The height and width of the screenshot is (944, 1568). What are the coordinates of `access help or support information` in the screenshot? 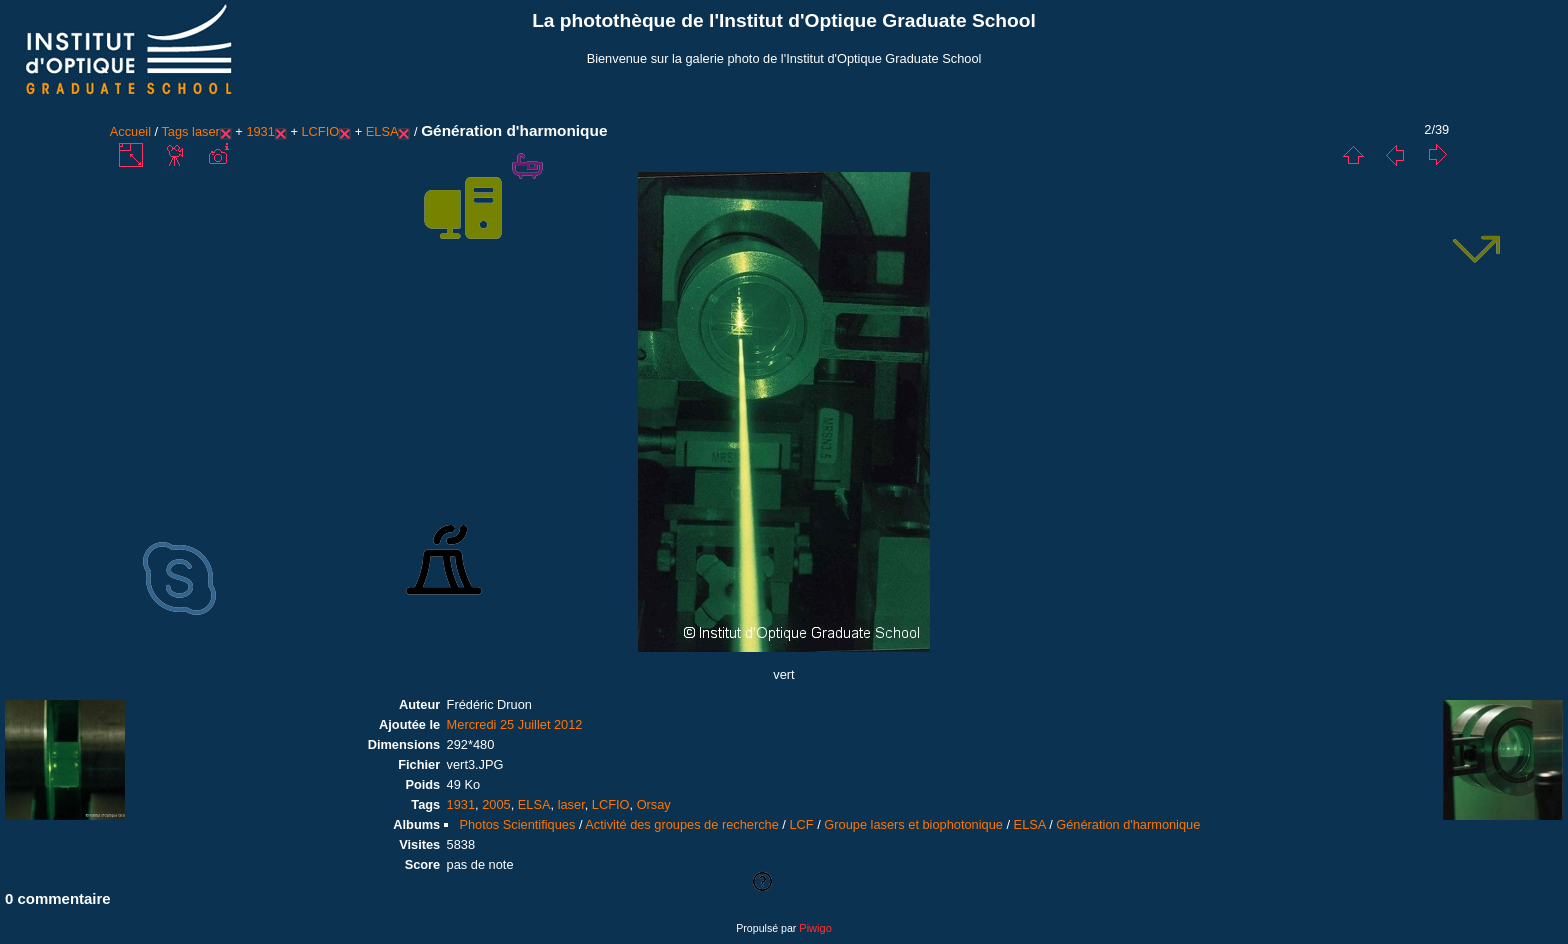 It's located at (762, 881).